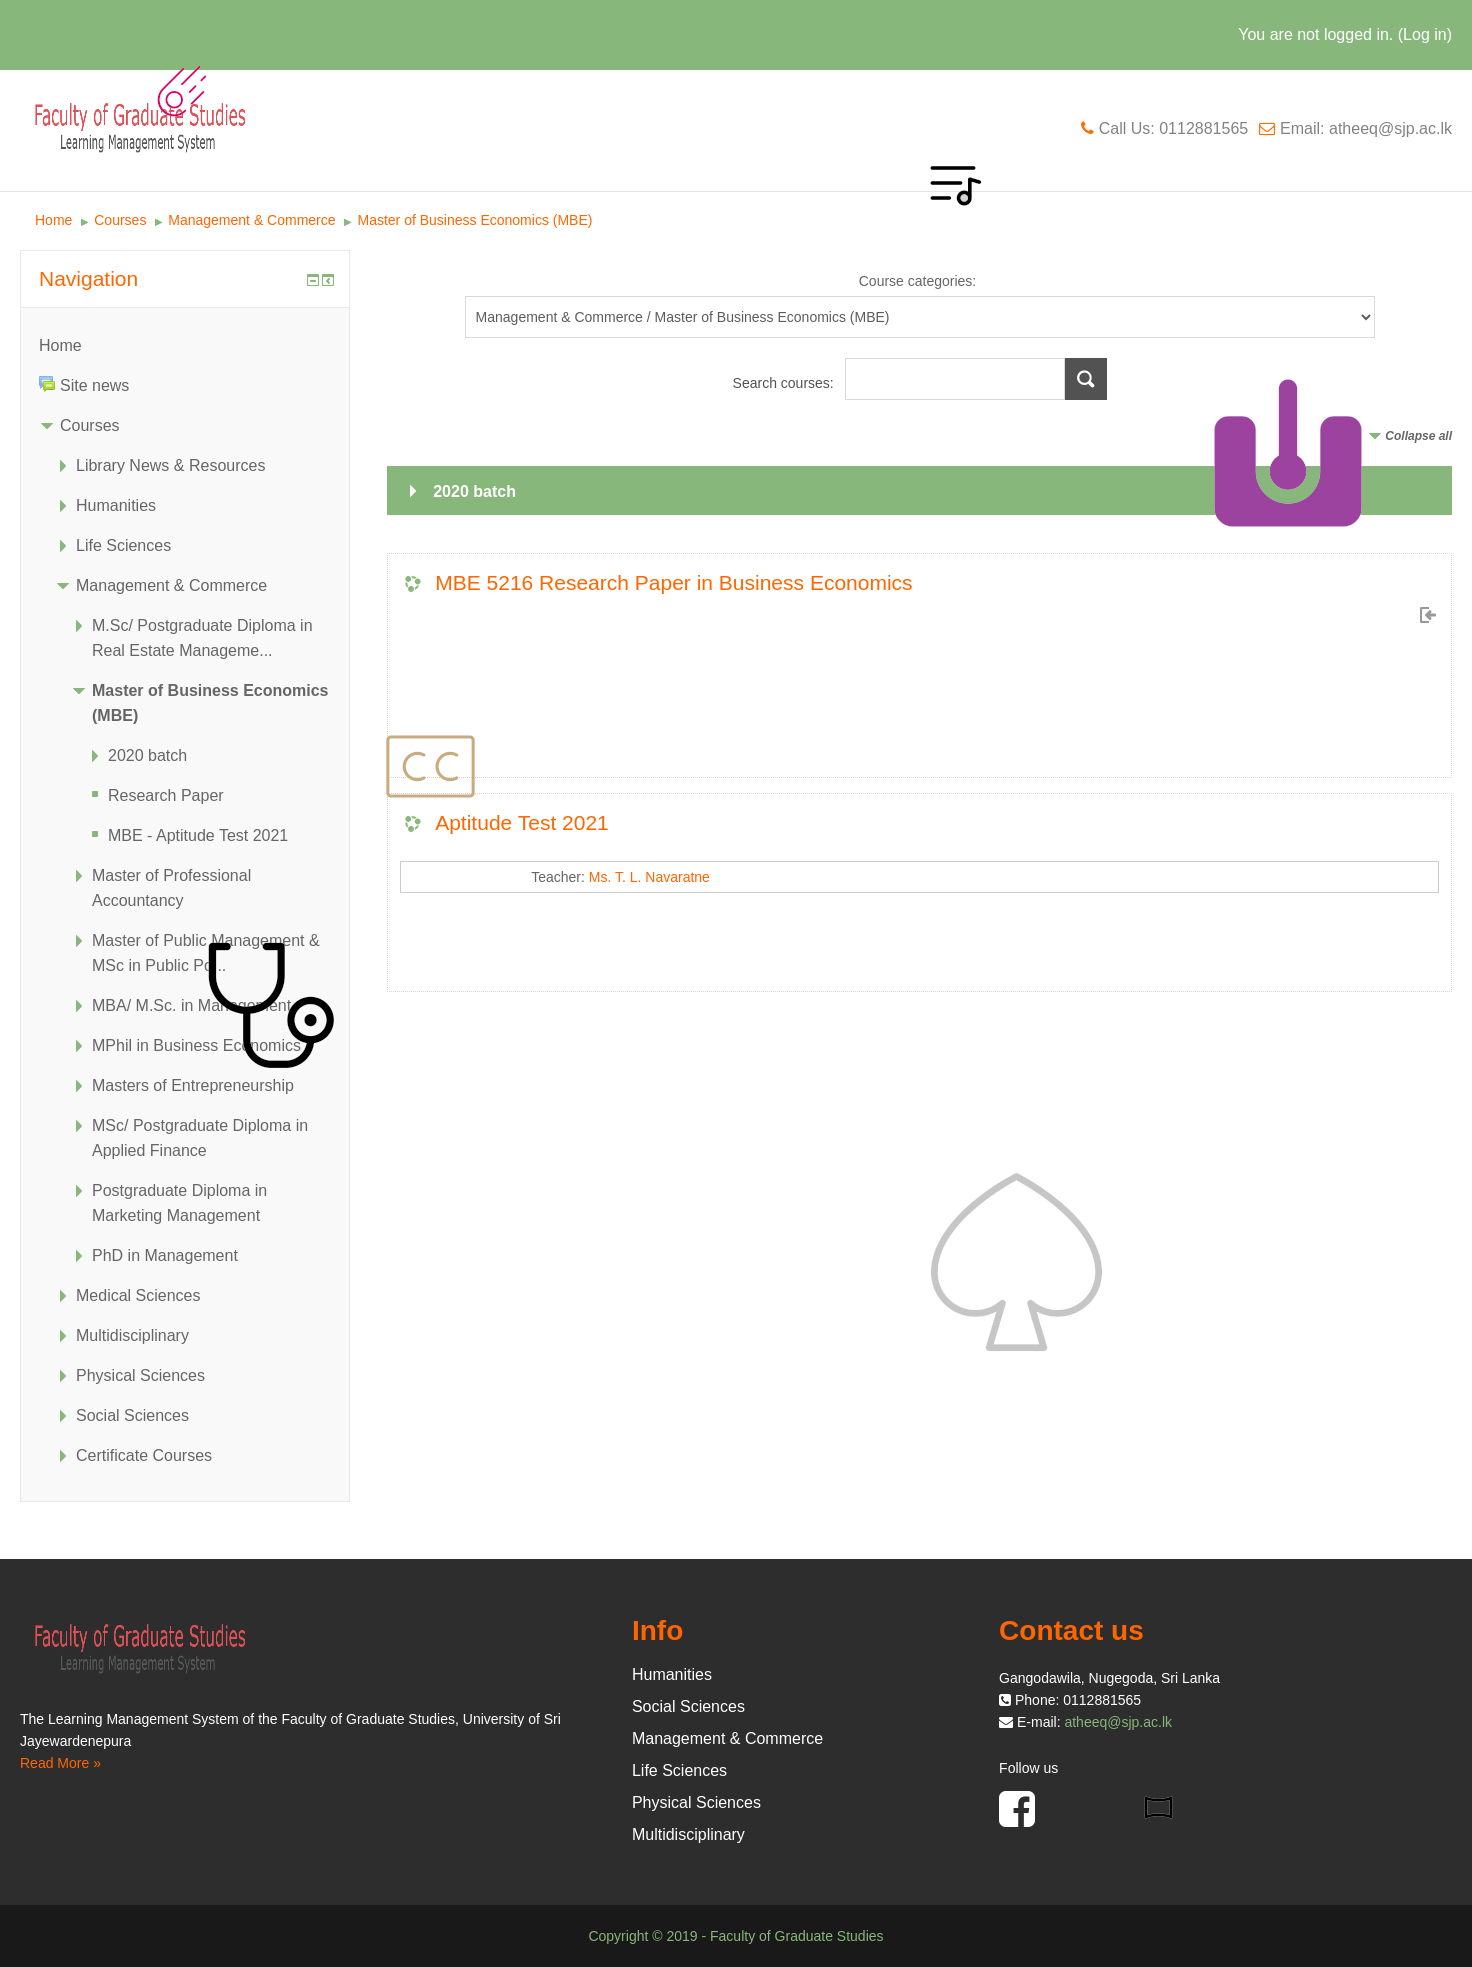  What do you see at coordinates (430, 766) in the screenshot?
I see `enable closed captions for video content` at bounding box center [430, 766].